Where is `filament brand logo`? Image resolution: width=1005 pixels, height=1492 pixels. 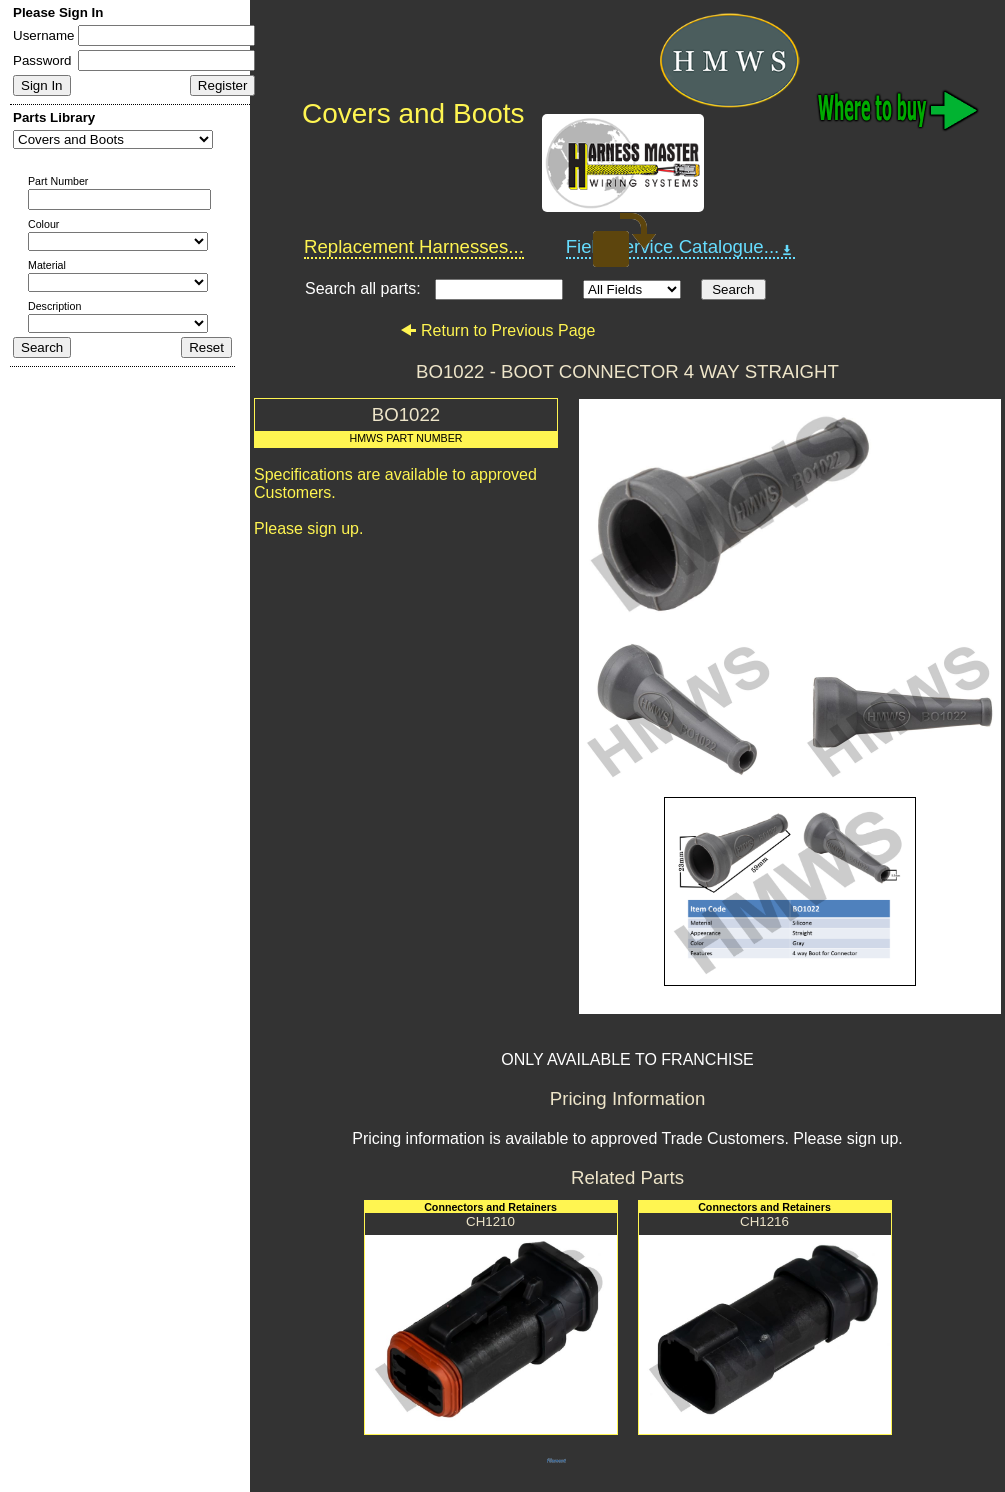 filament brand logo is located at coordinates (556, 1460).